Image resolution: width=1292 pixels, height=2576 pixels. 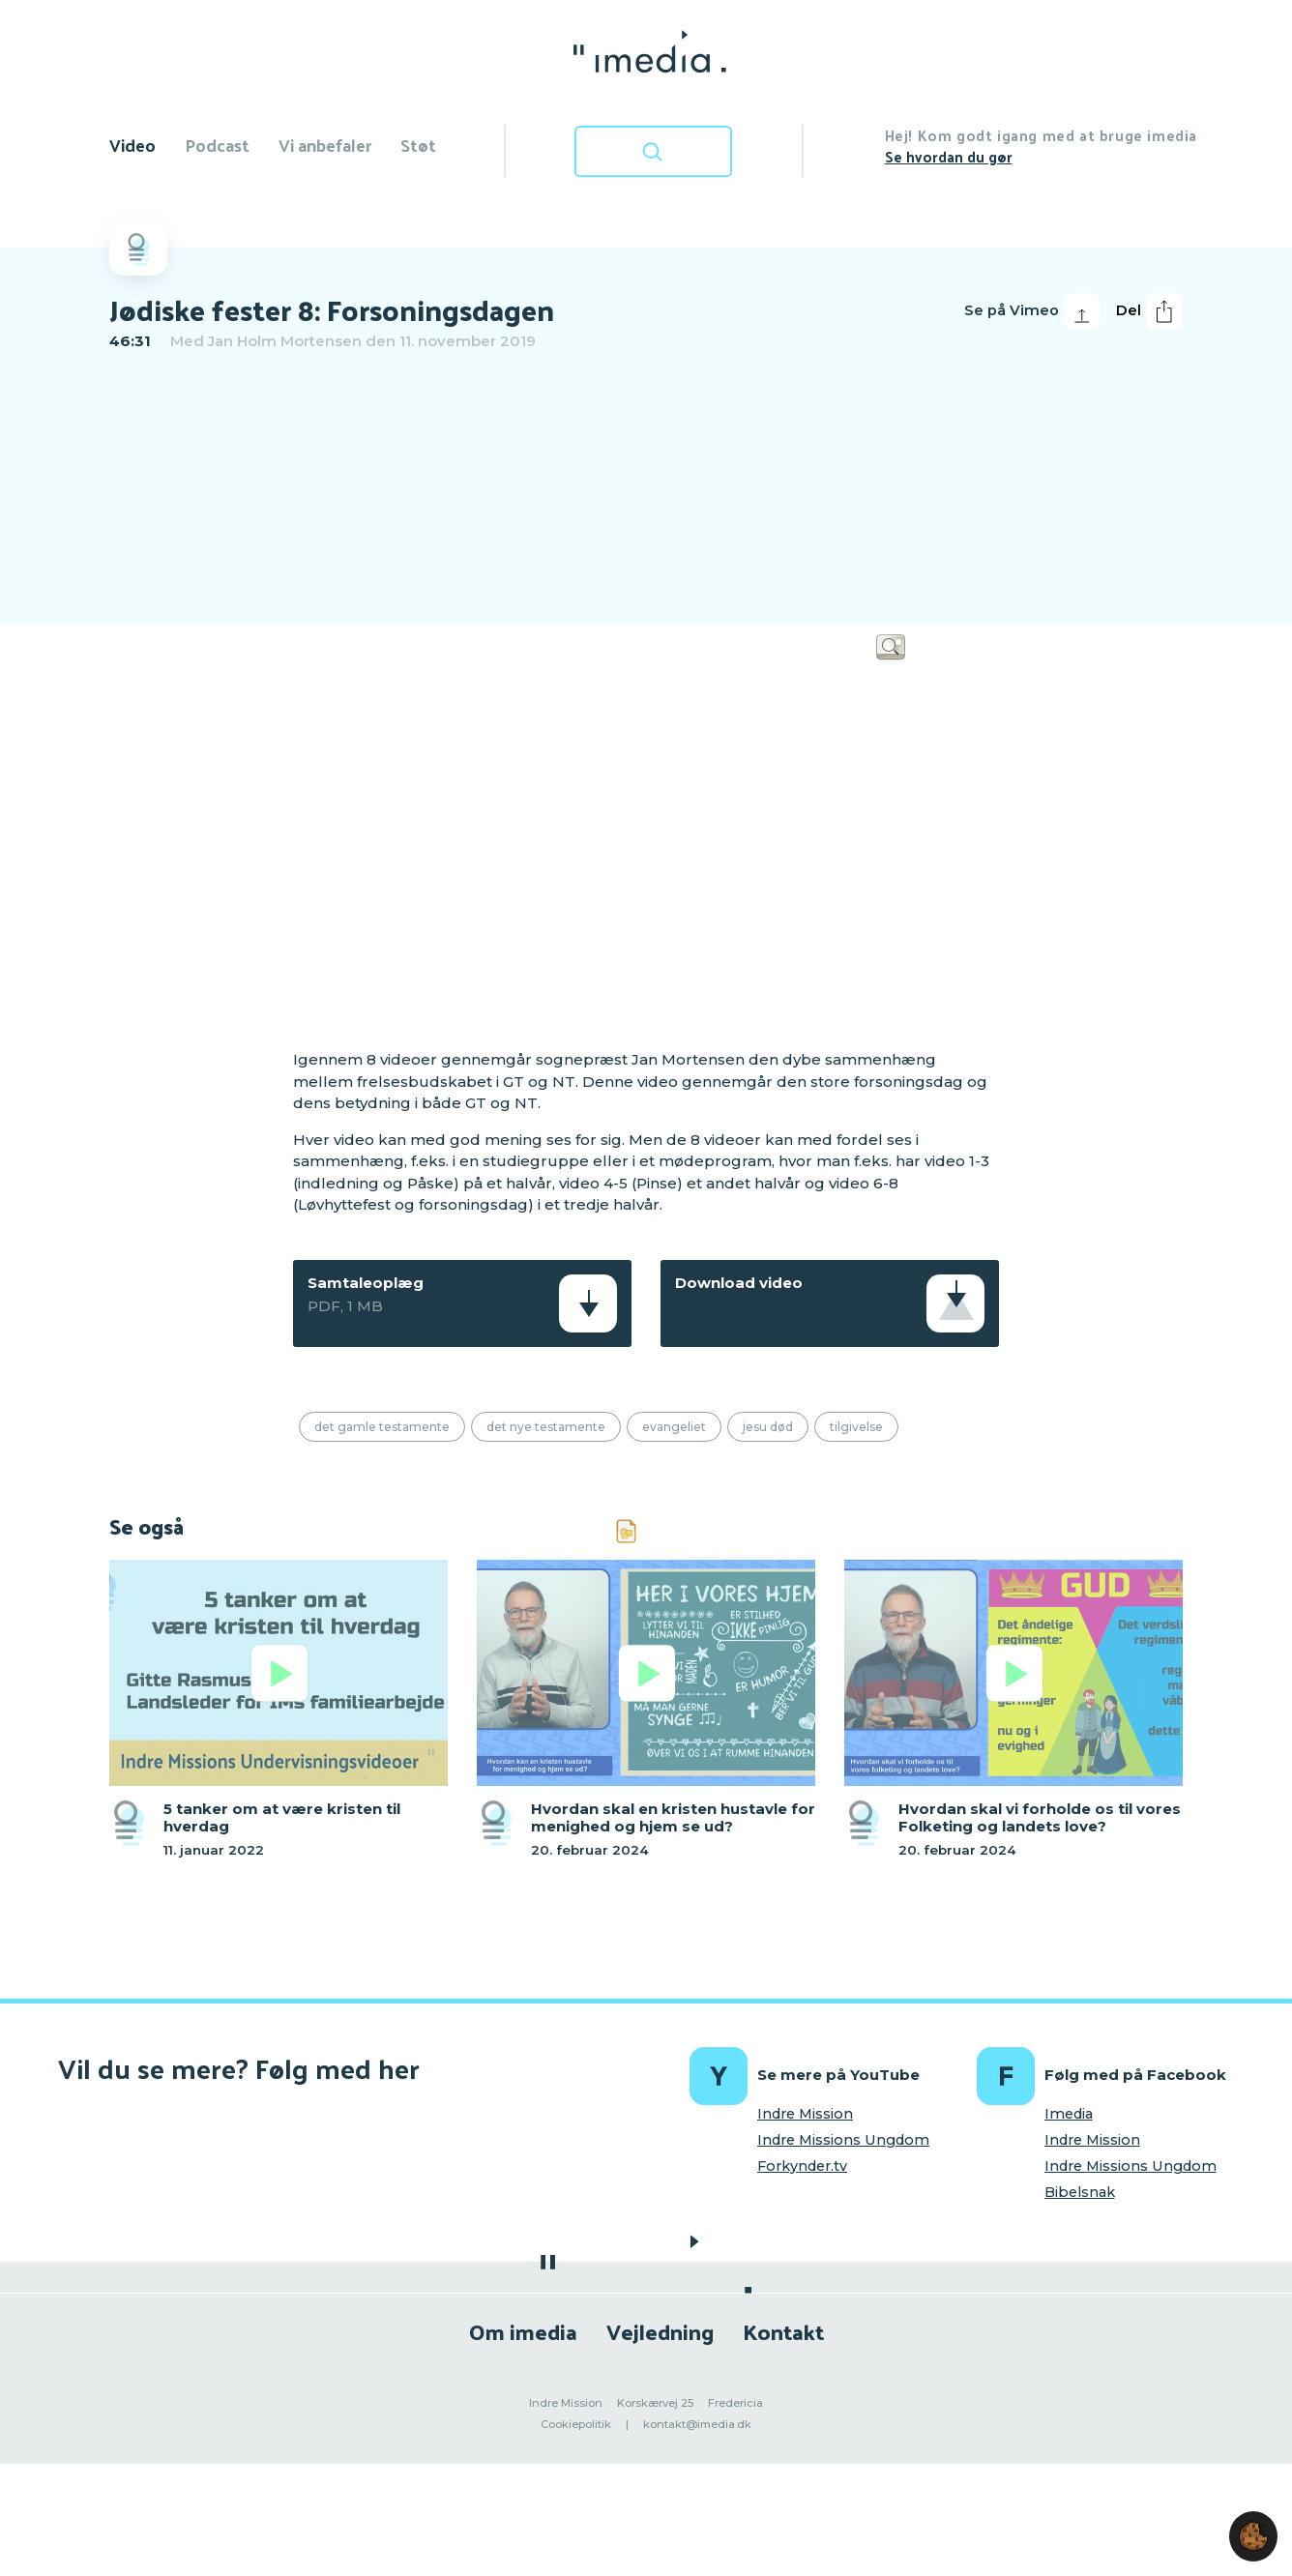 What do you see at coordinates (891, 647) in the screenshot?
I see `open eye of gnome image viewer` at bounding box center [891, 647].